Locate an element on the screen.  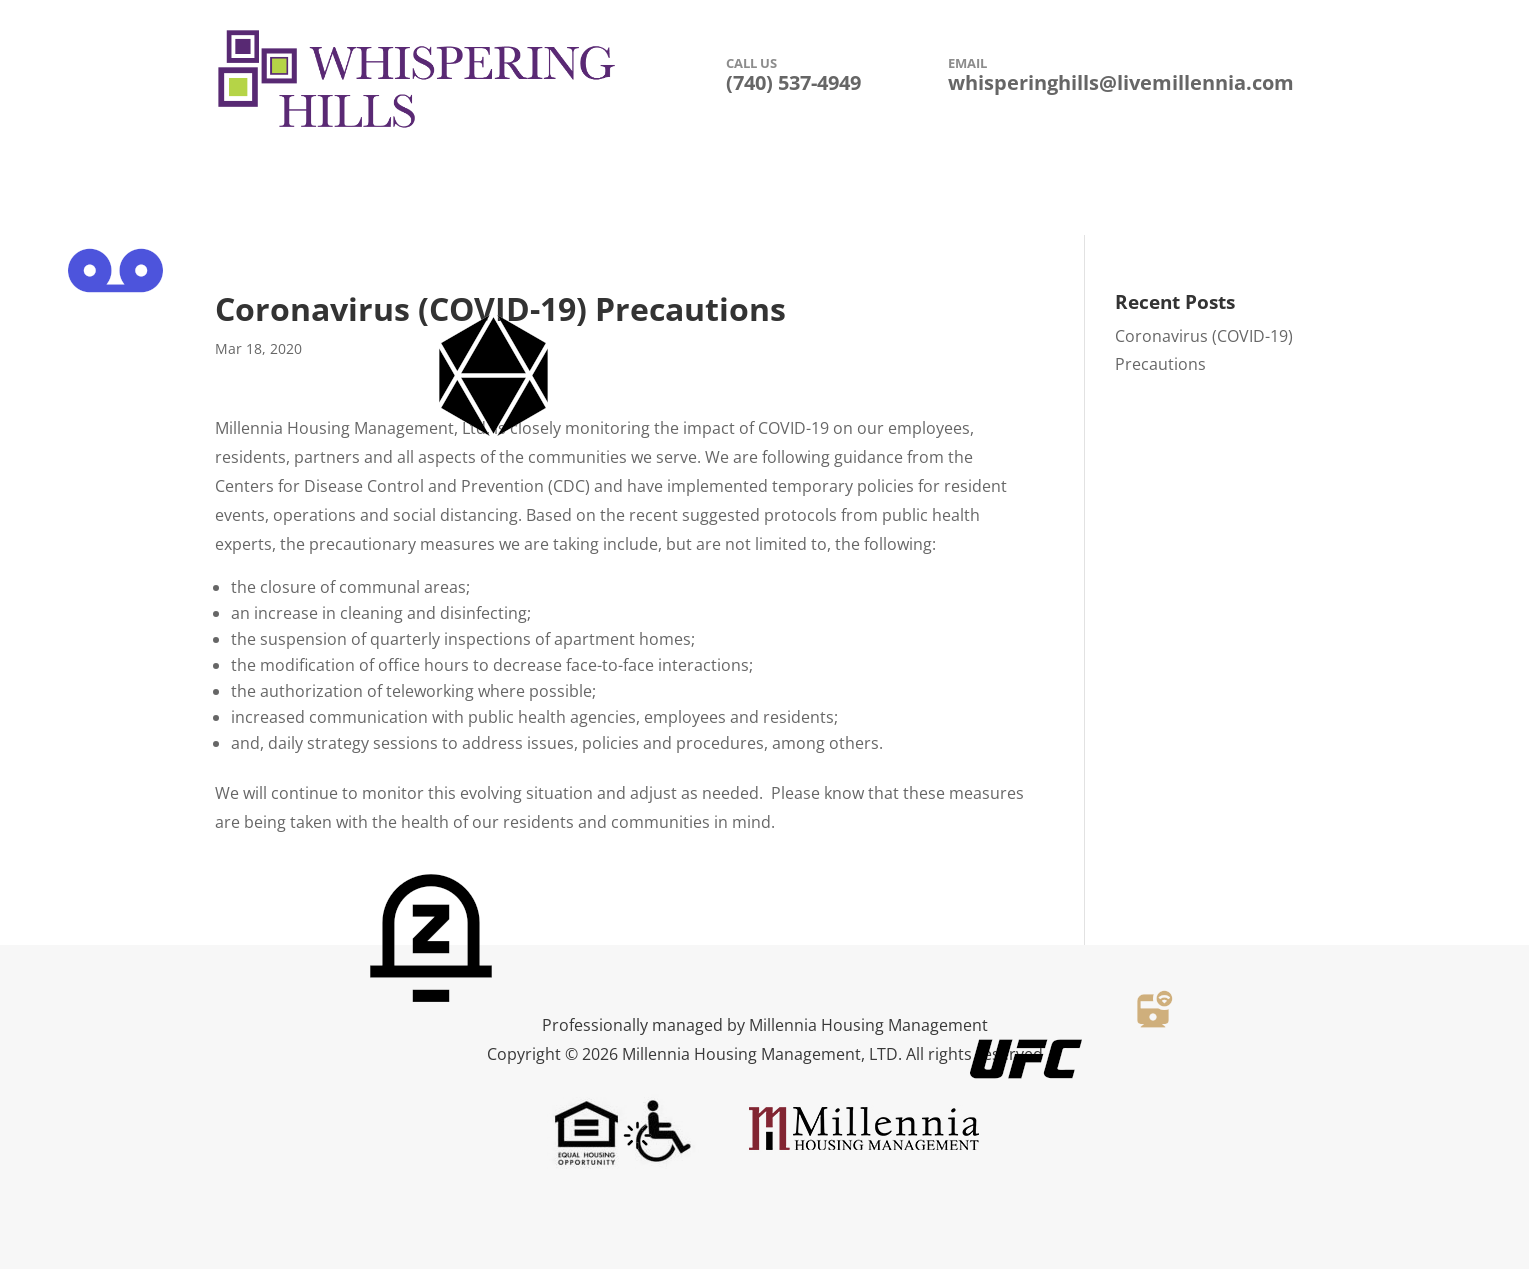
clever cloud platform logo is located at coordinates (493, 375).